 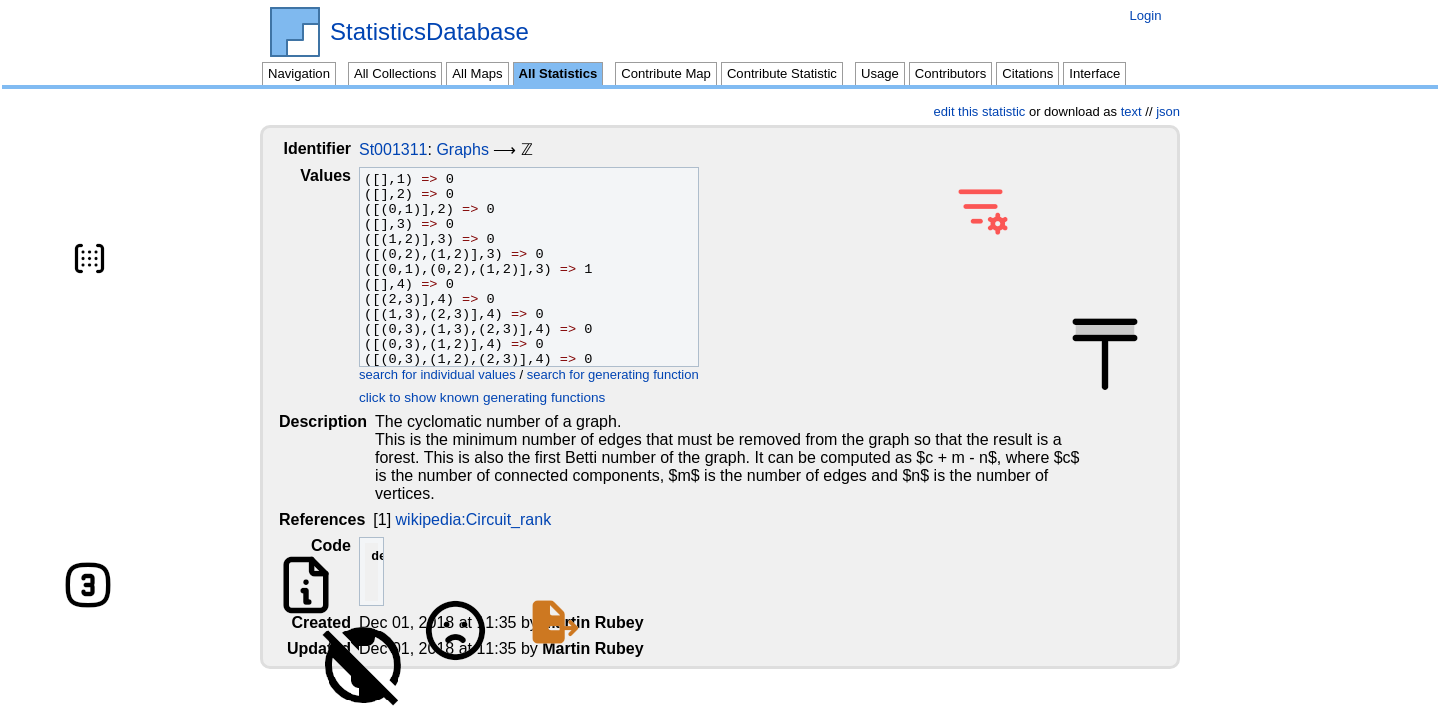 I want to click on indicates content is not publicly visible, so click(x=363, y=665).